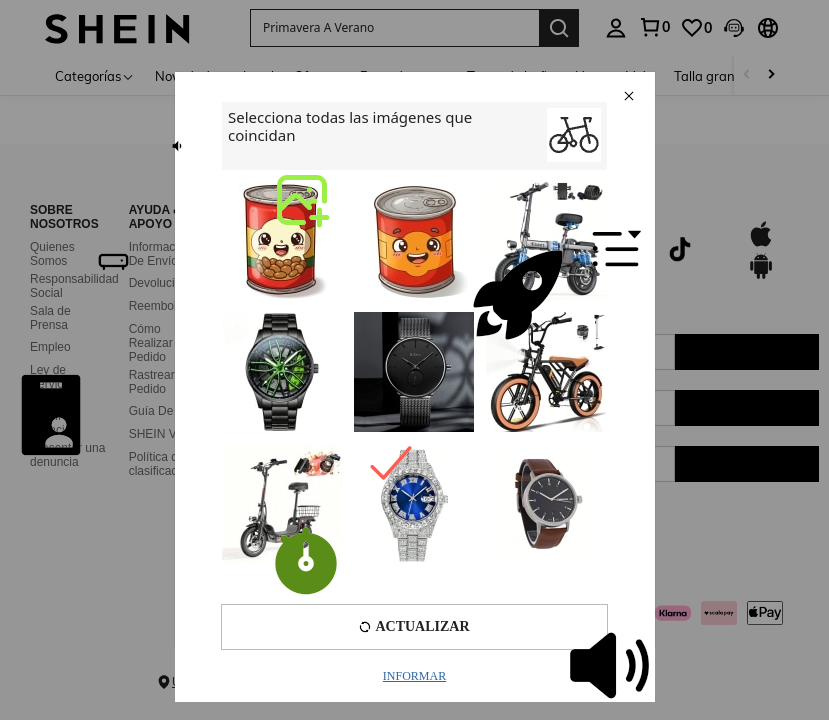 This screenshot has height=720, width=829. Describe the element at coordinates (615, 248) in the screenshot. I see `select multiple items from a list` at that location.